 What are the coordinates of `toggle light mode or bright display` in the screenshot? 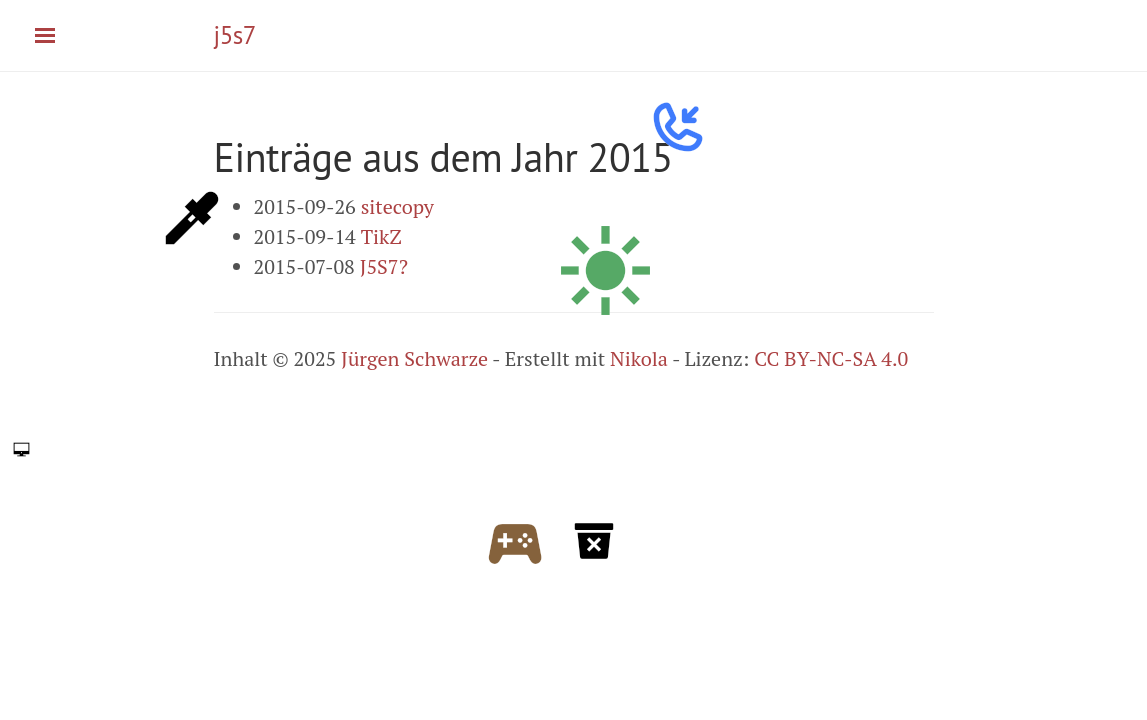 It's located at (605, 270).